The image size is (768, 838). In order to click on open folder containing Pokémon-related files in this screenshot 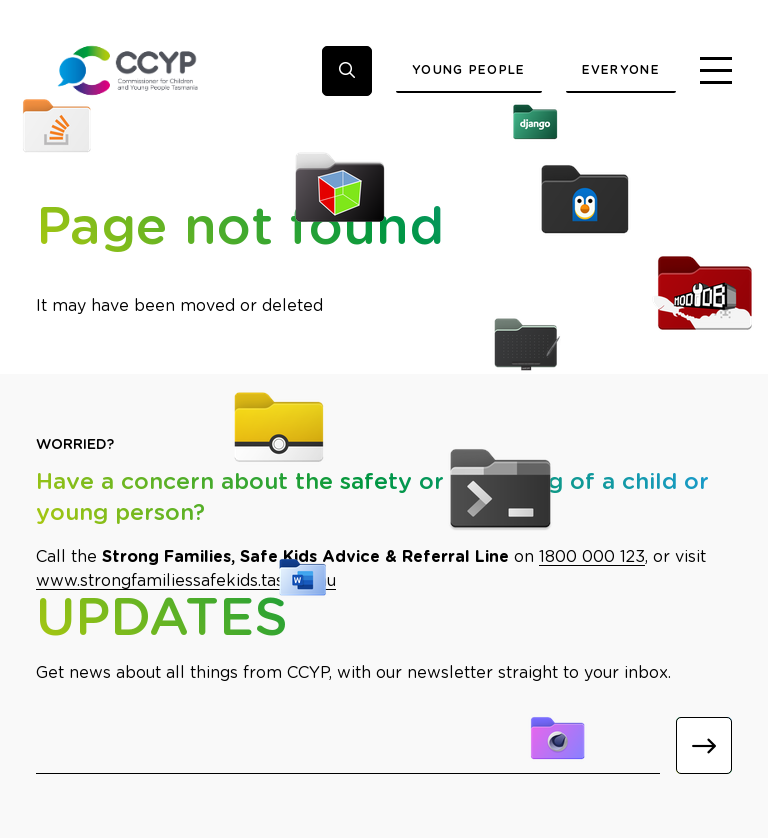, I will do `click(278, 429)`.